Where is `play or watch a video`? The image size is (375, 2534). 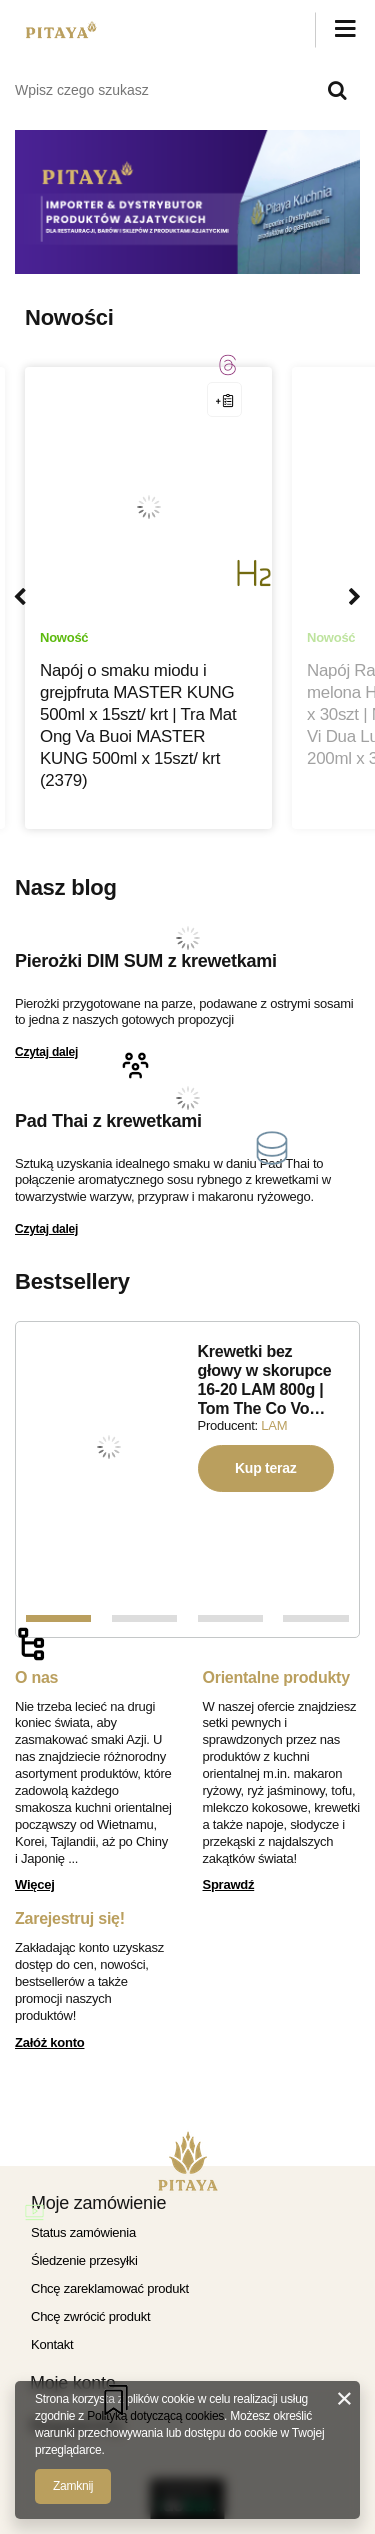 play or watch a video is located at coordinates (34, 2212).